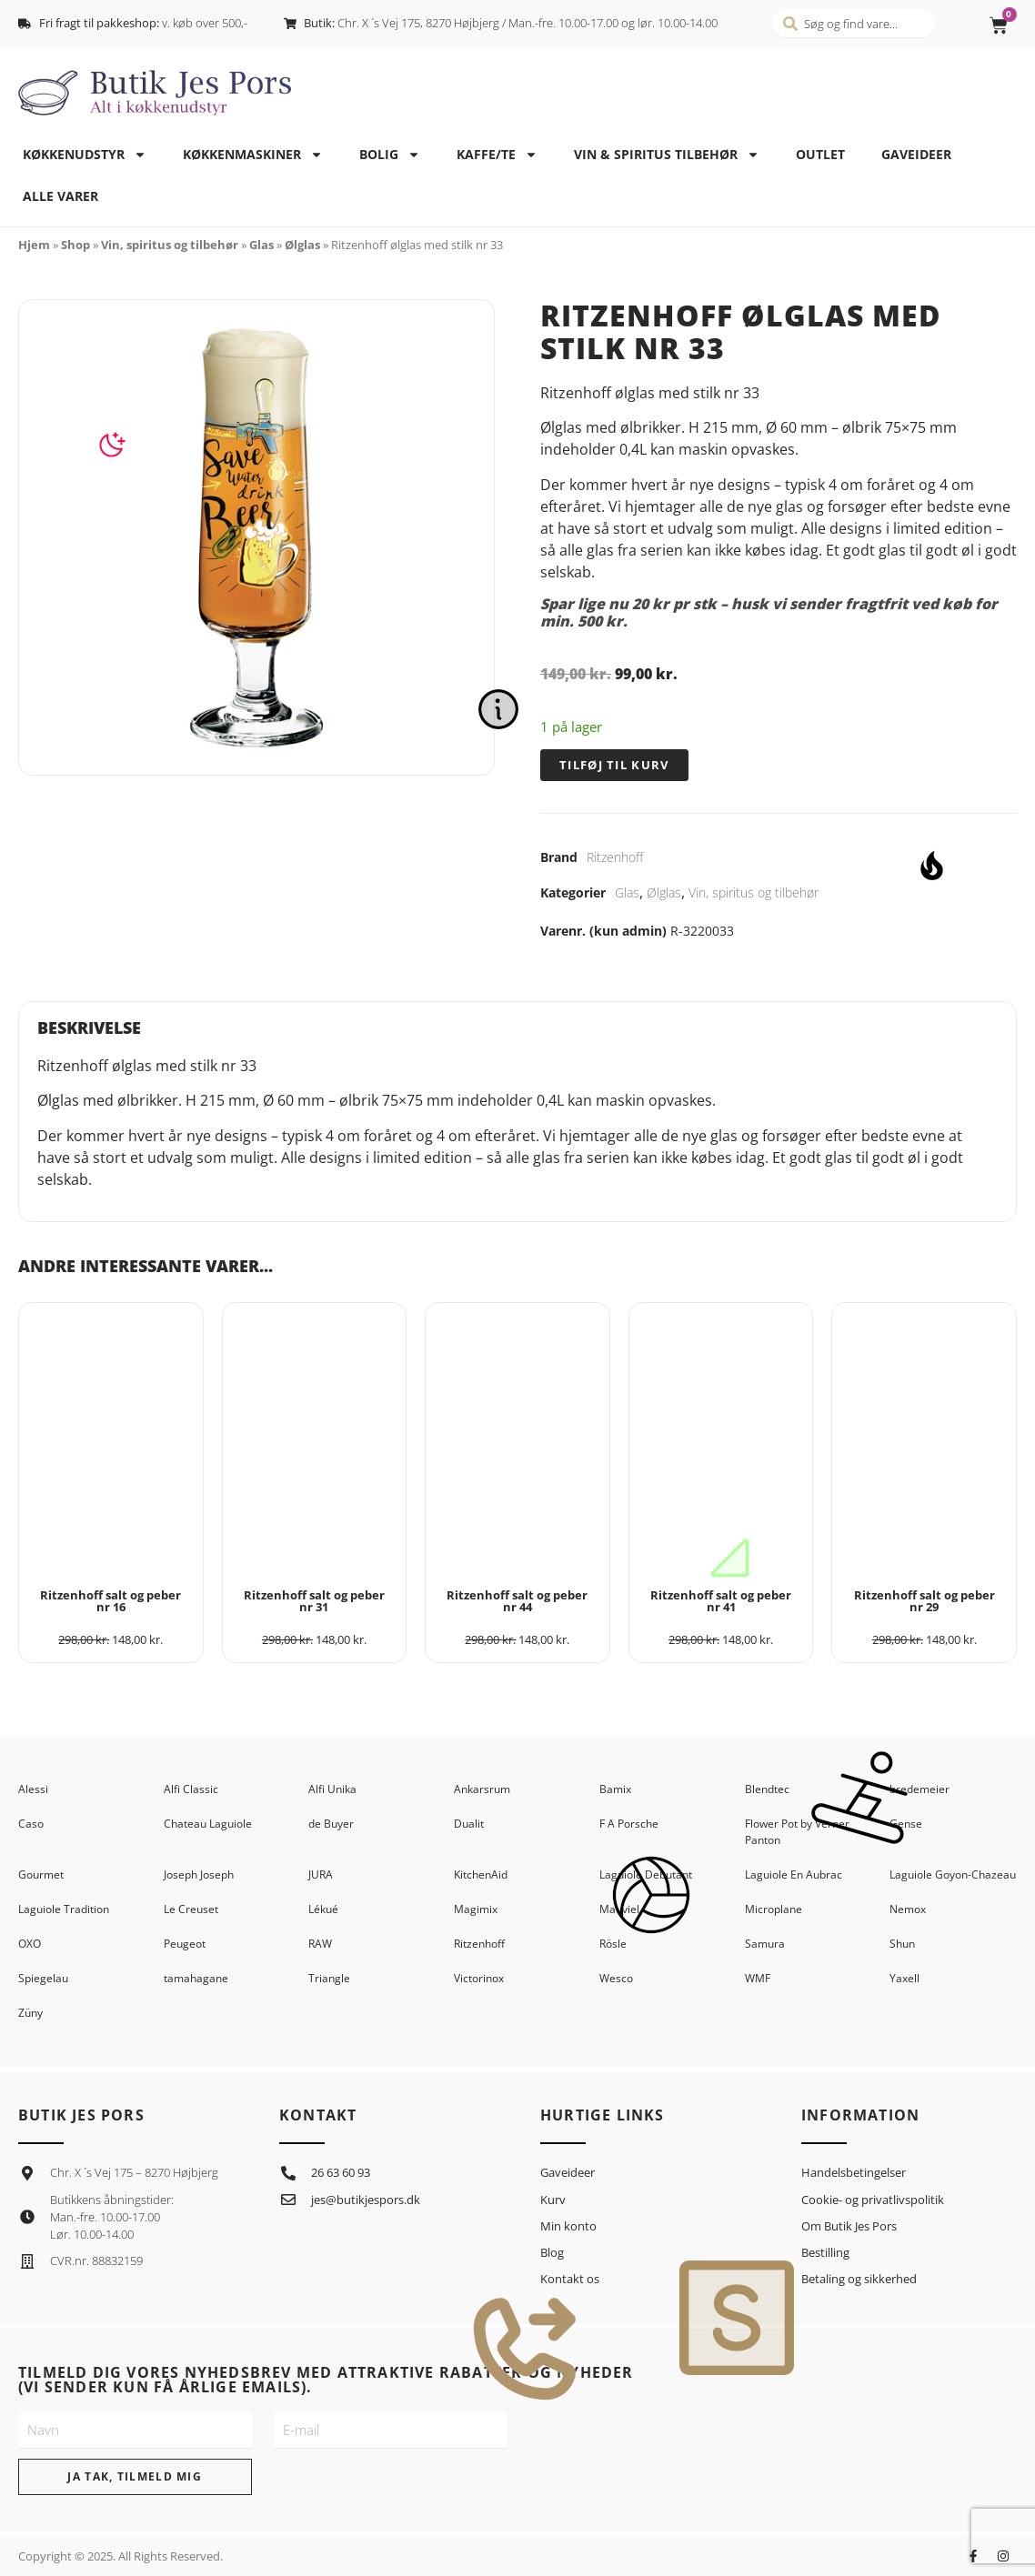 This screenshot has height=2576, width=1035. What do you see at coordinates (111, 445) in the screenshot?
I see `enable dark mode or night theme` at bounding box center [111, 445].